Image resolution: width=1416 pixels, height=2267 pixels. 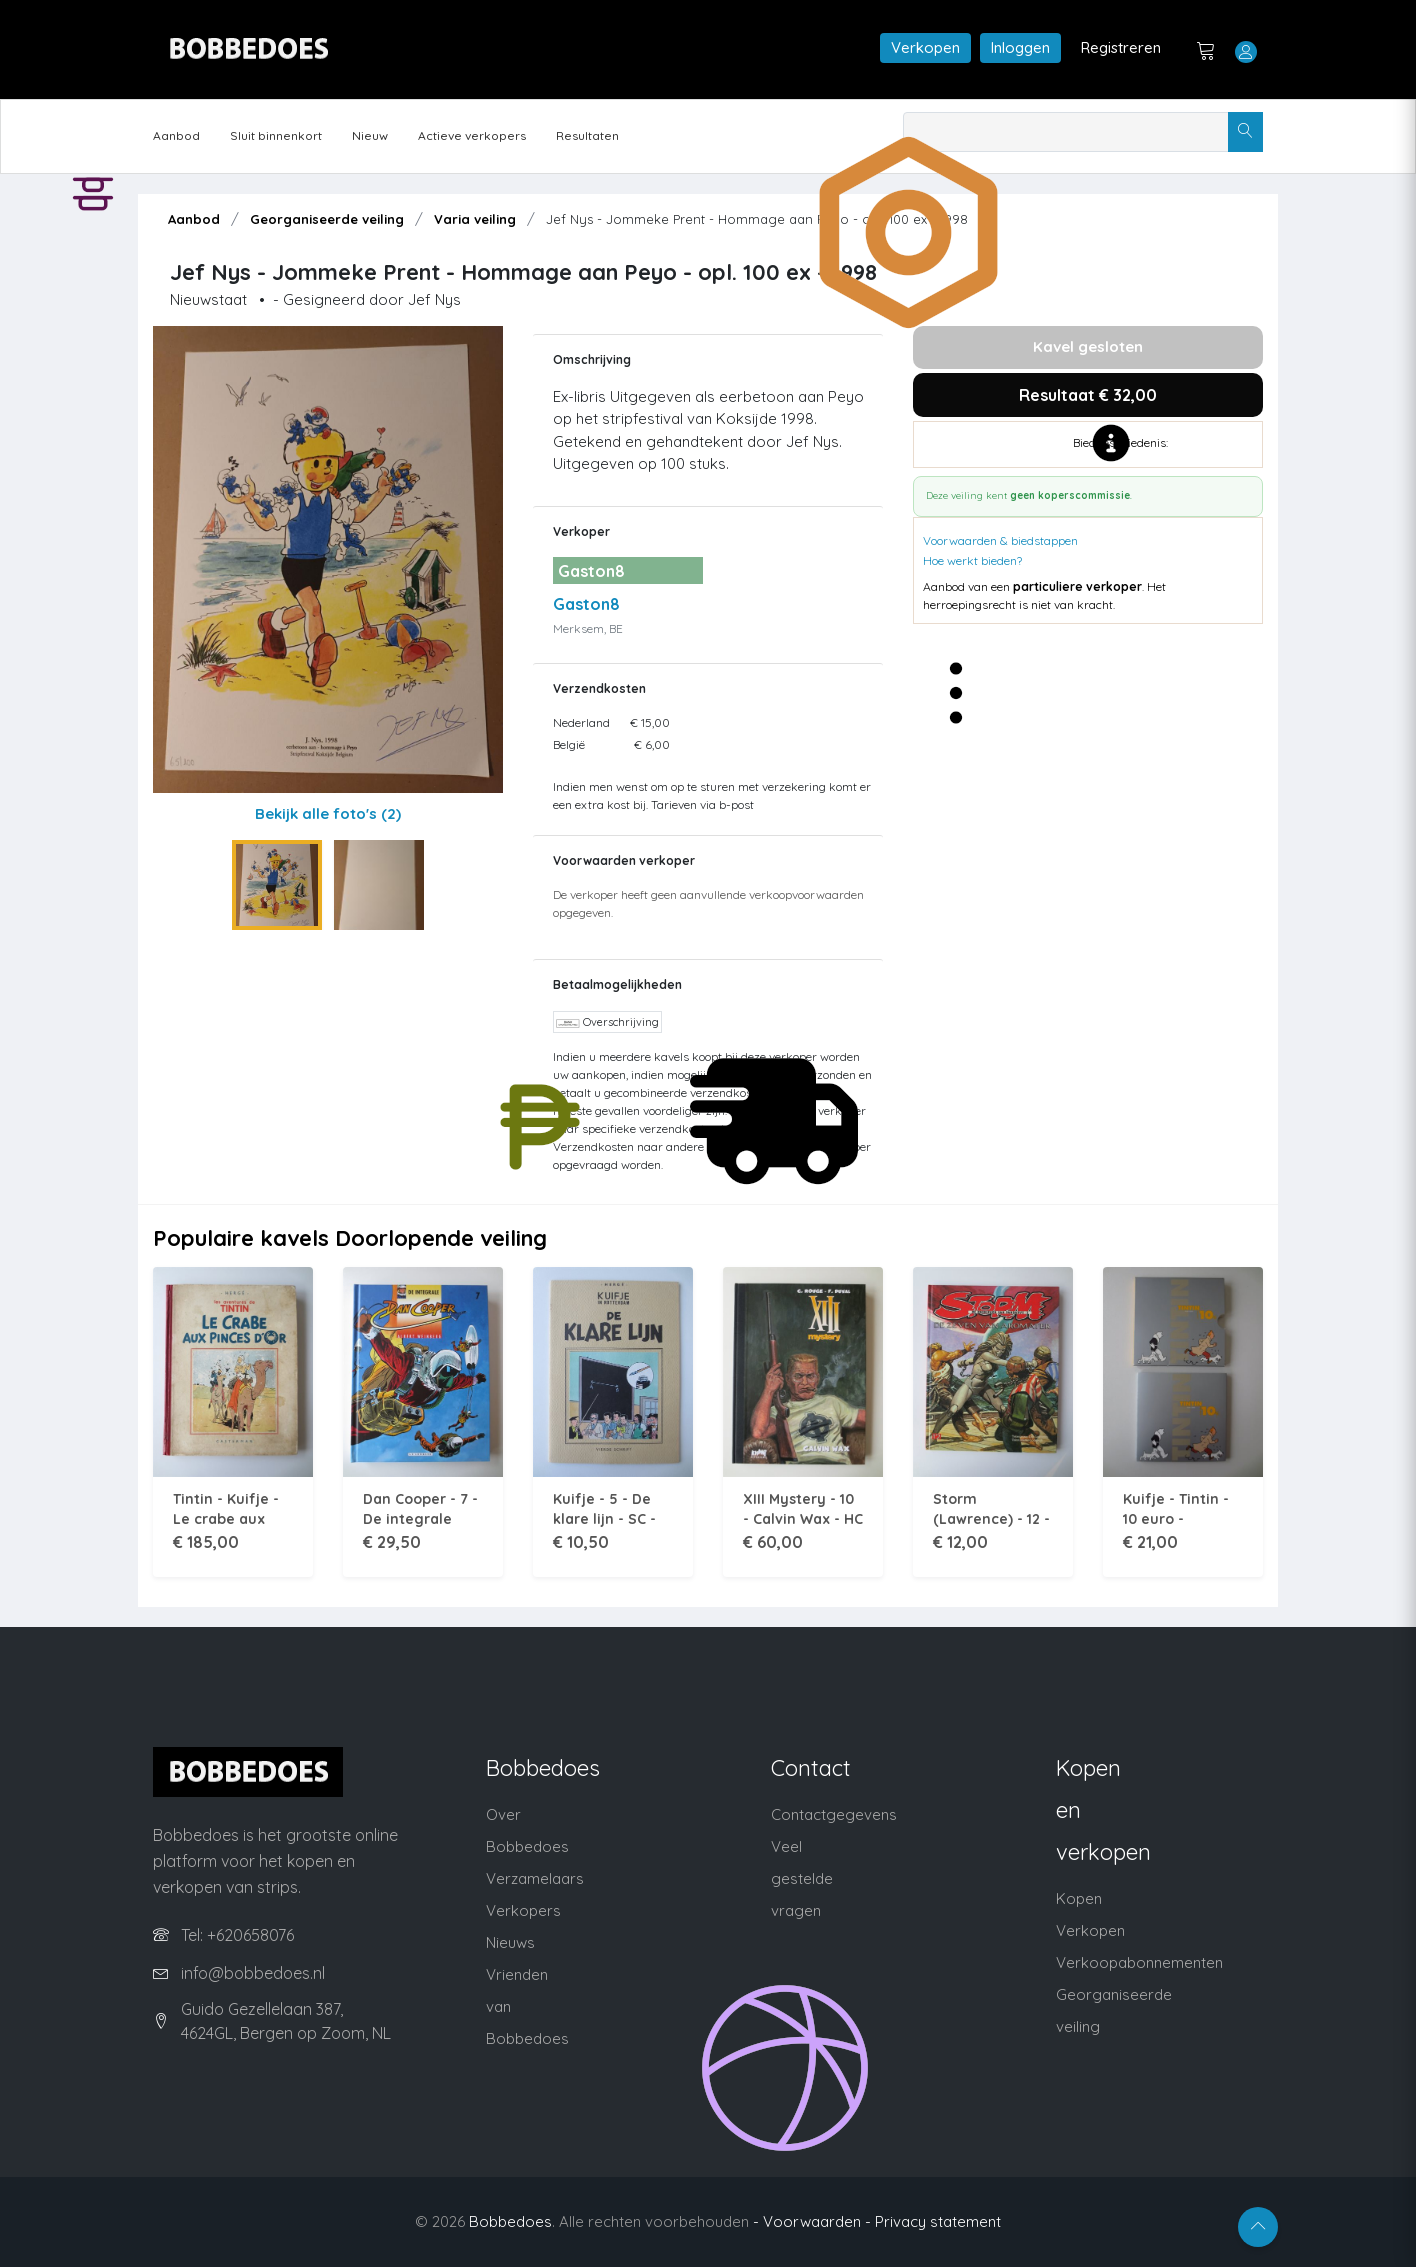 I want to click on access beach or vacation-related features, so click(x=785, y=2068).